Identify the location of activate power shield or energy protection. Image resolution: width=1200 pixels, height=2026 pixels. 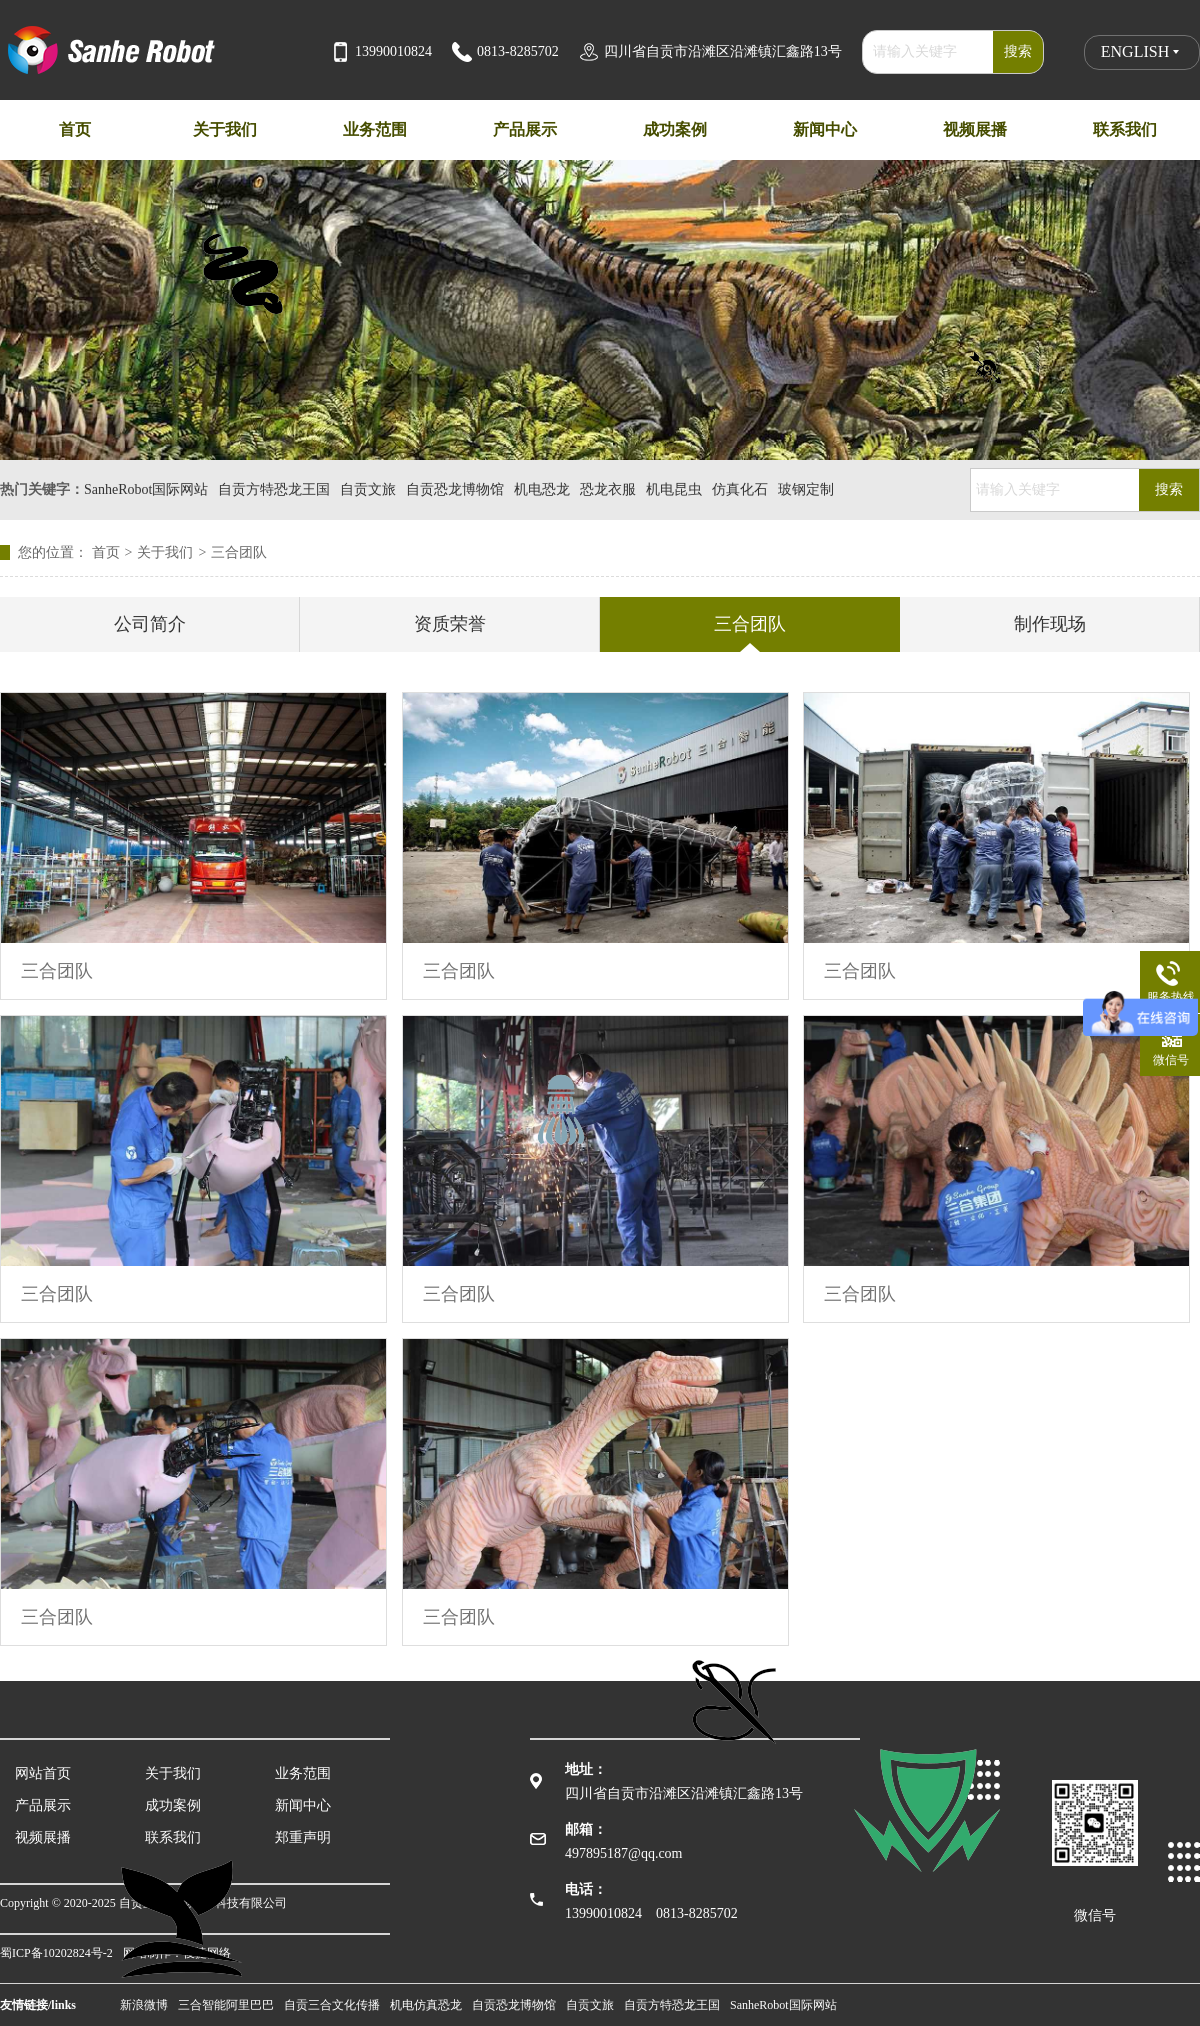
(927, 1805).